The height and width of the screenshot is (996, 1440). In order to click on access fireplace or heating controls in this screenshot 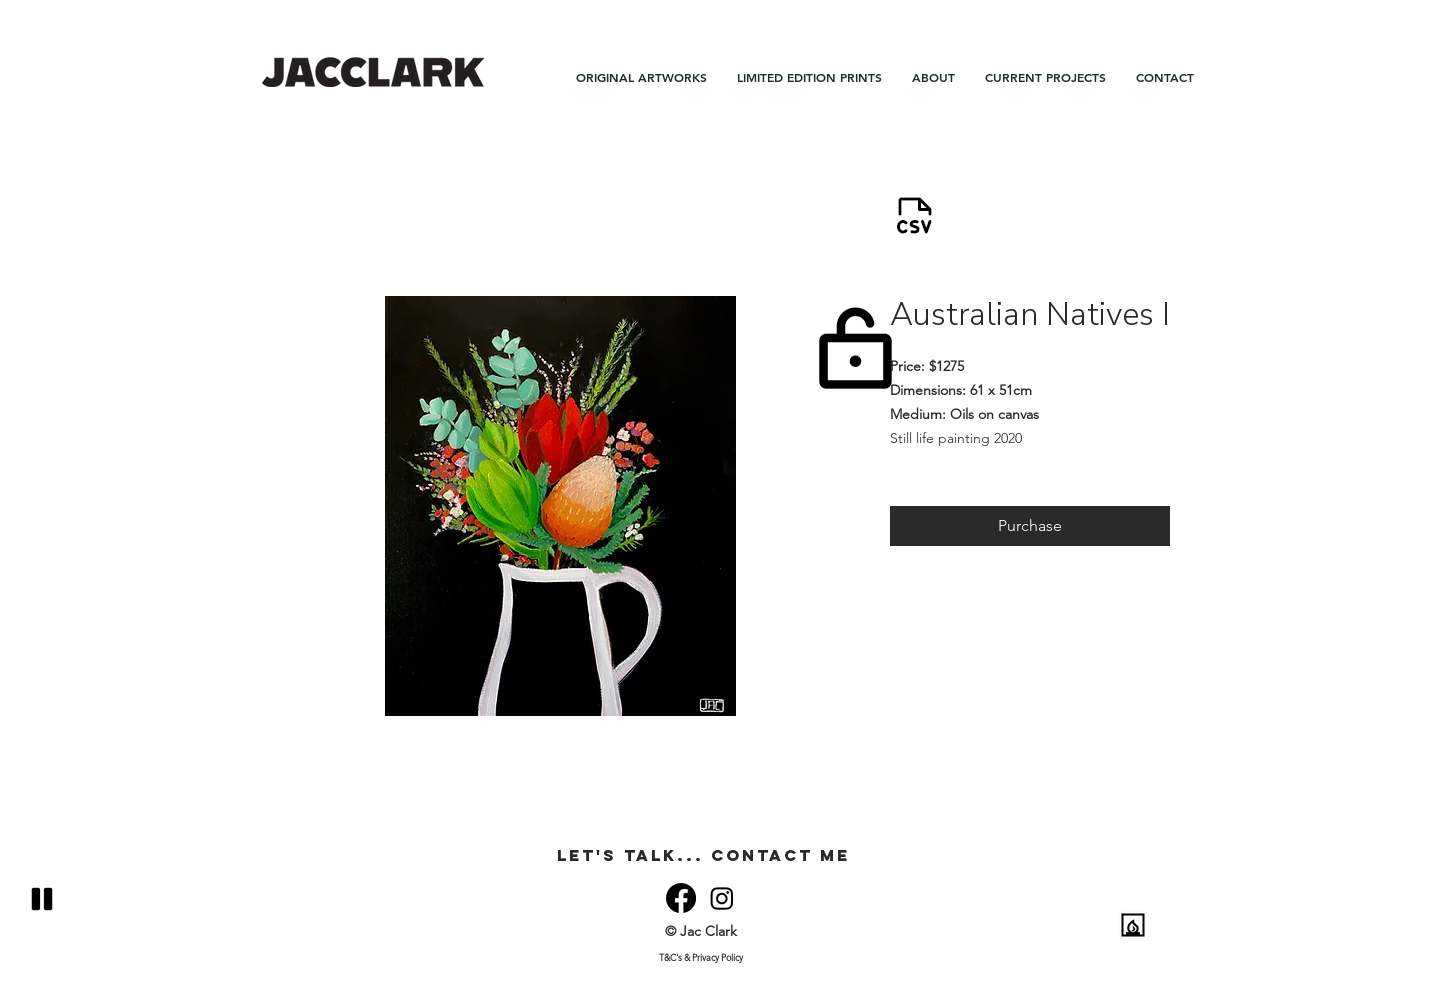, I will do `click(1133, 925)`.